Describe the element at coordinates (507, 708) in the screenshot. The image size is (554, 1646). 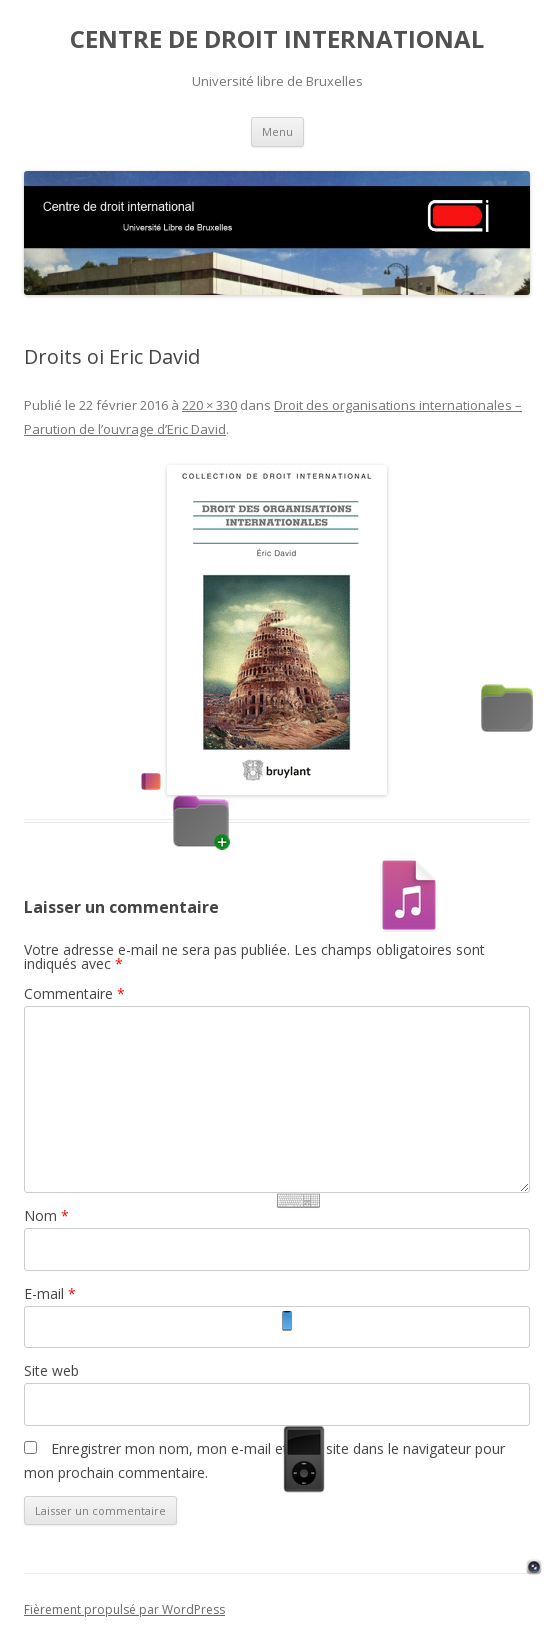
I see `open a folder to view its contents` at that location.